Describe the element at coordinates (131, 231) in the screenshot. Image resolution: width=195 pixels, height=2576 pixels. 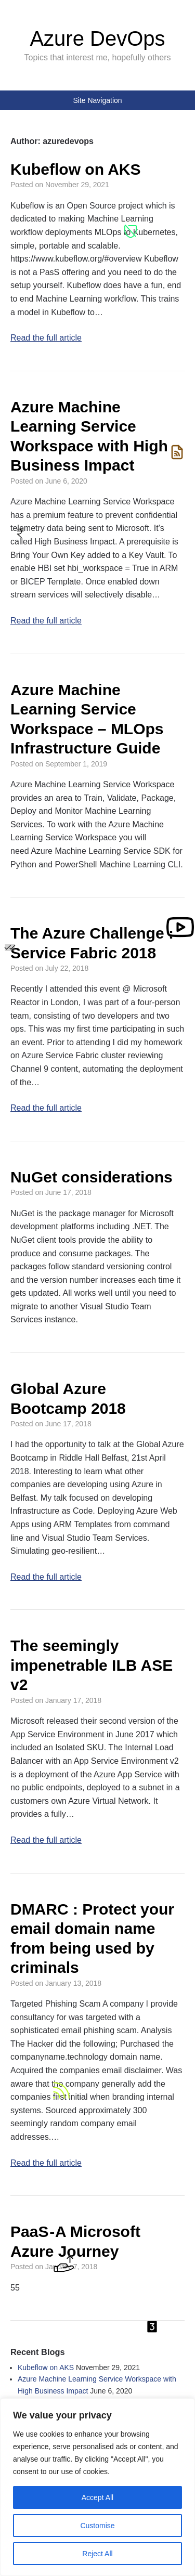
I see `security or protection is disabled` at that location.